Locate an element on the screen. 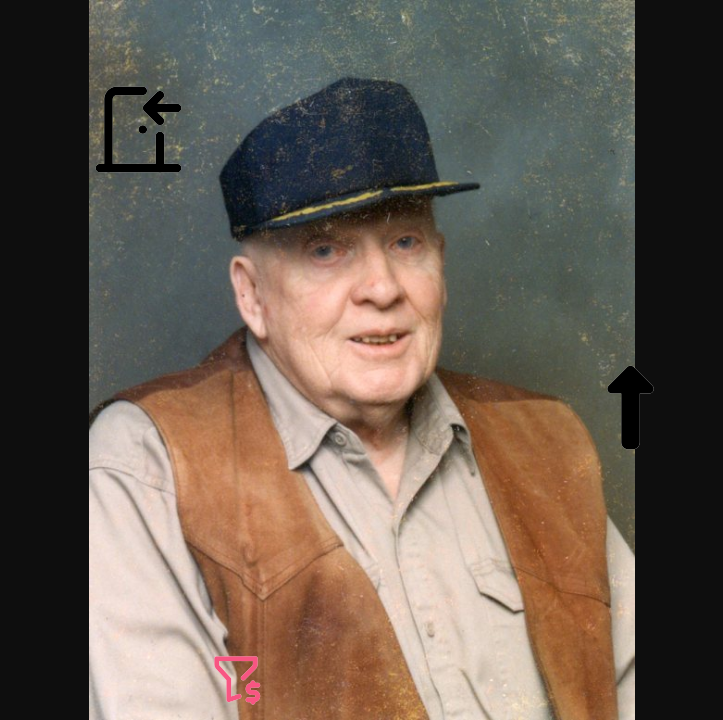  log in or sign in to your account is located at coordinates (138, 129).